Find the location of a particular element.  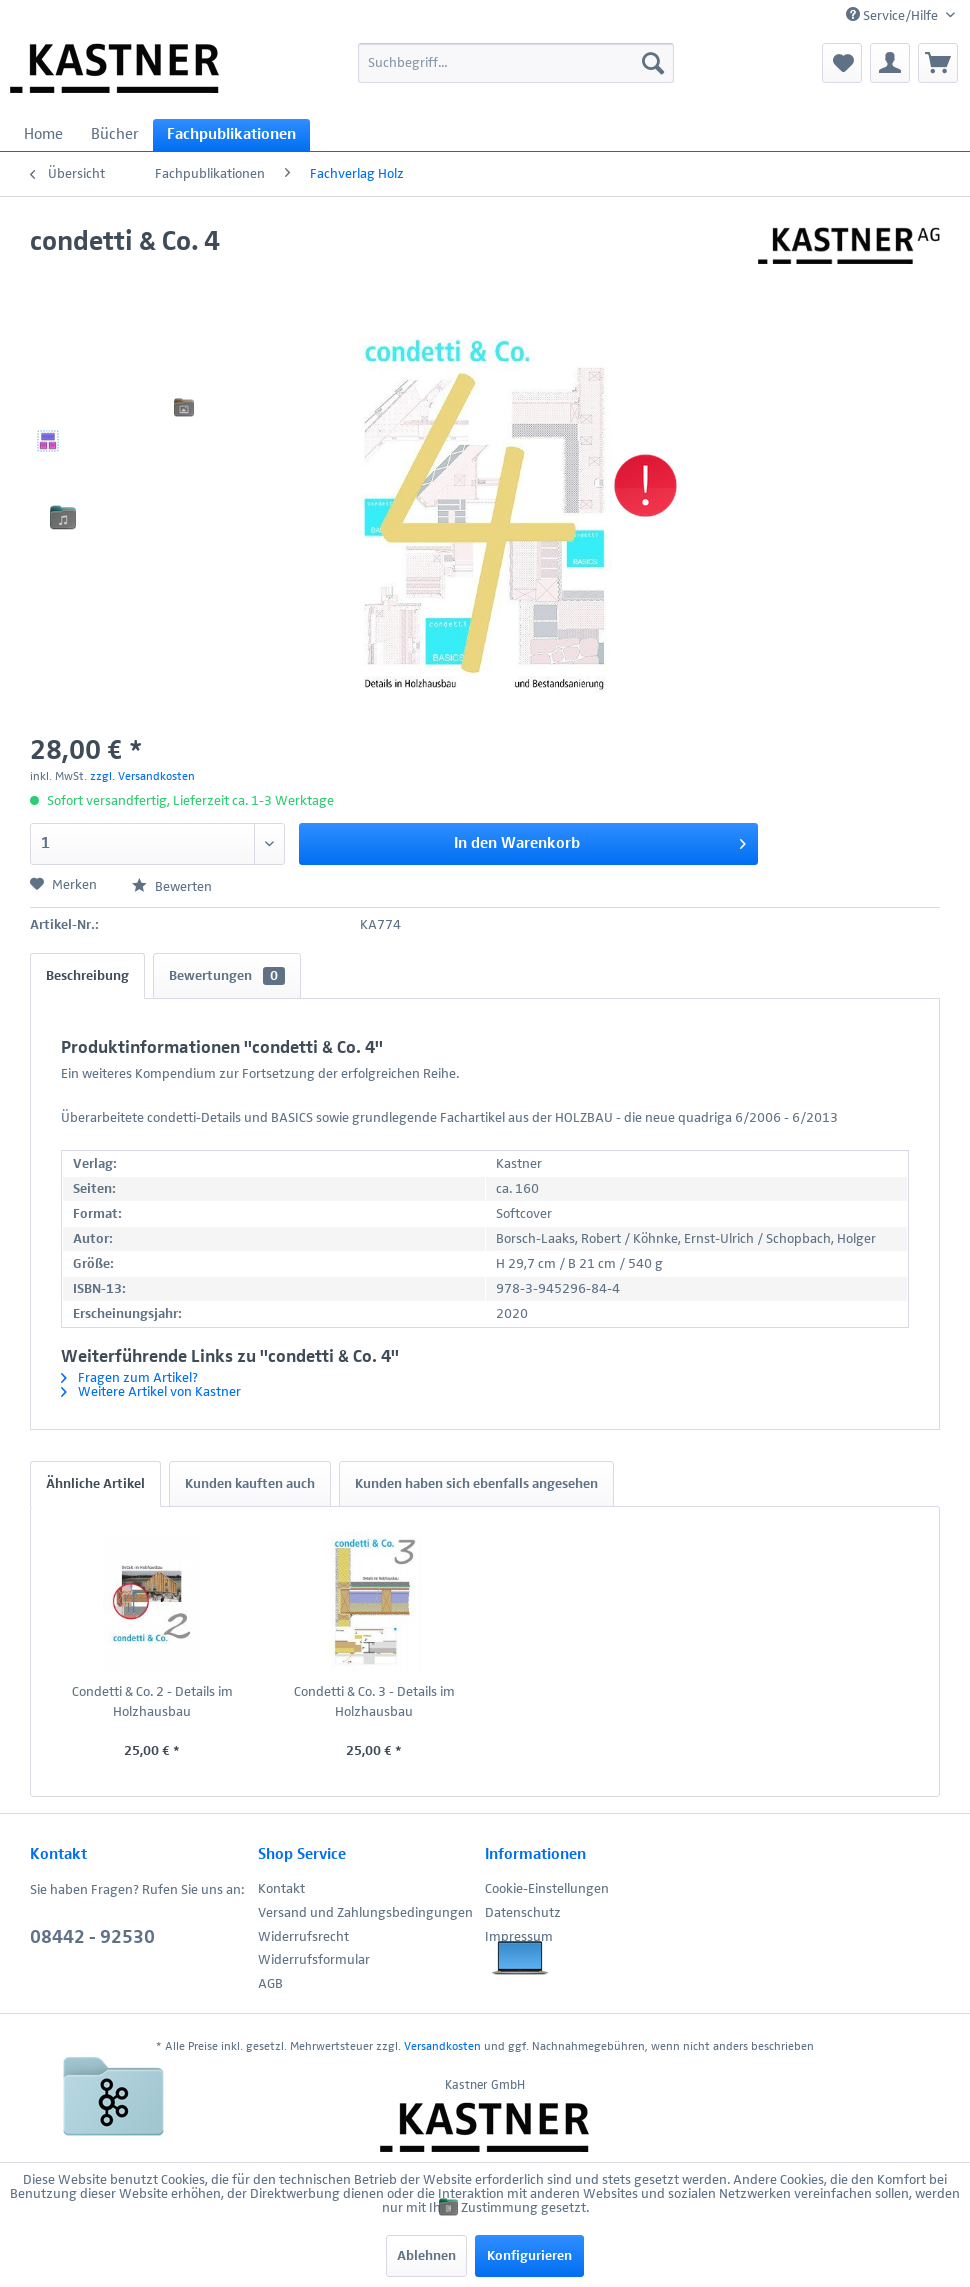

open your pictures folder is located at coordinates (184, 407).